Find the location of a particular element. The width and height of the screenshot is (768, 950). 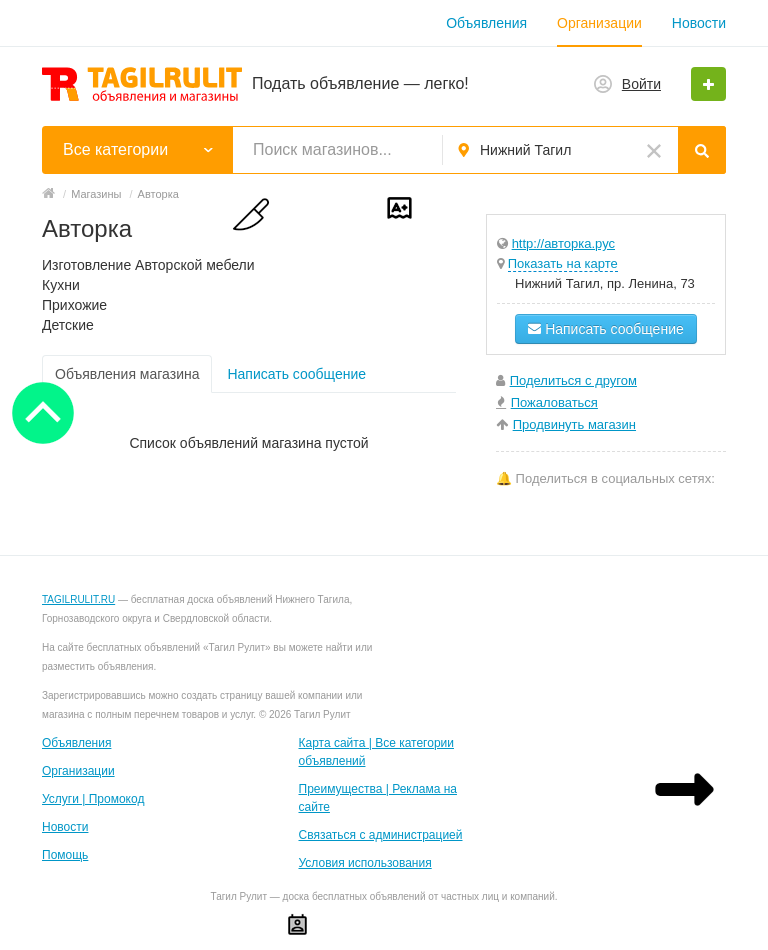

access cutting or slicing tools is located at coordinates (251, 215).